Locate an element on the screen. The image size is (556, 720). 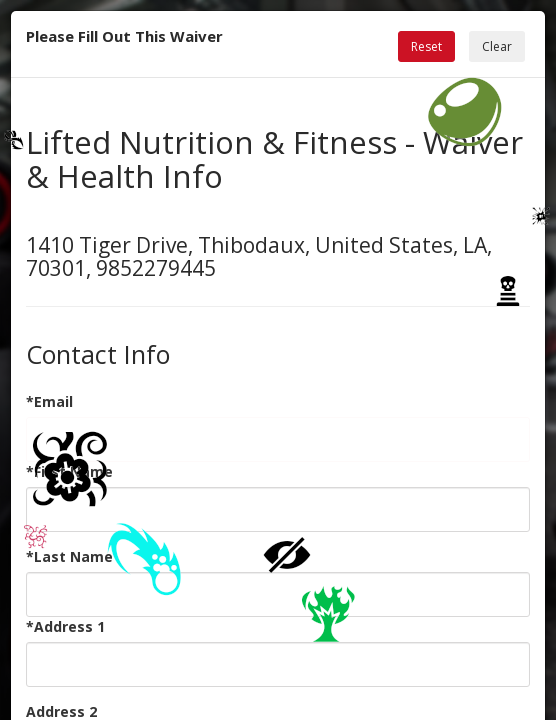
decorative vine or plant element for fantasy game UI is located at coordinates (35, 536).